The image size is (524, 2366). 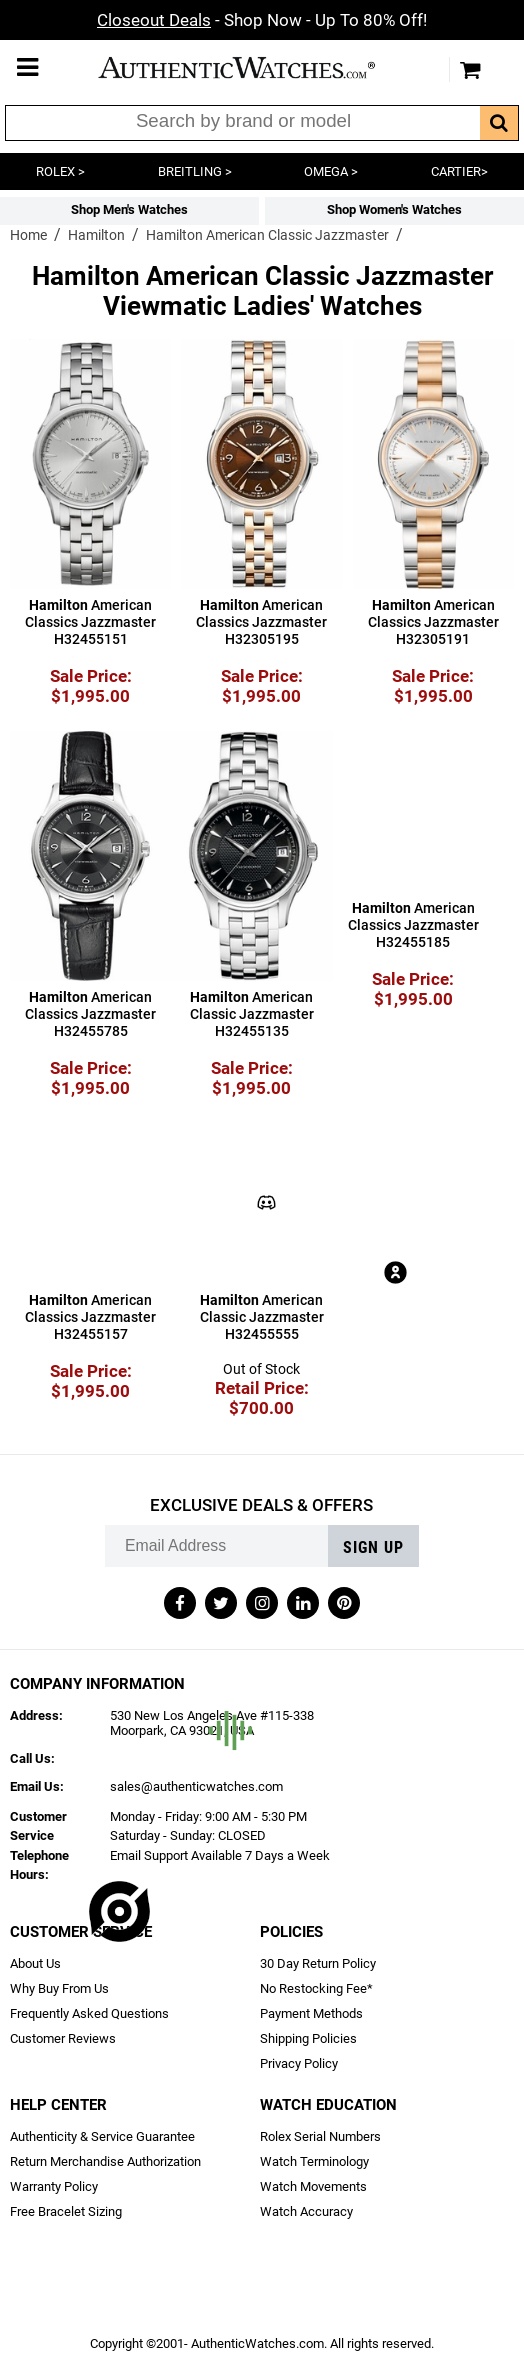 What do you see at coordinates (395, 1272) in the screenshot?
I see `access your account or profile` at bounding box center [395, 1272].